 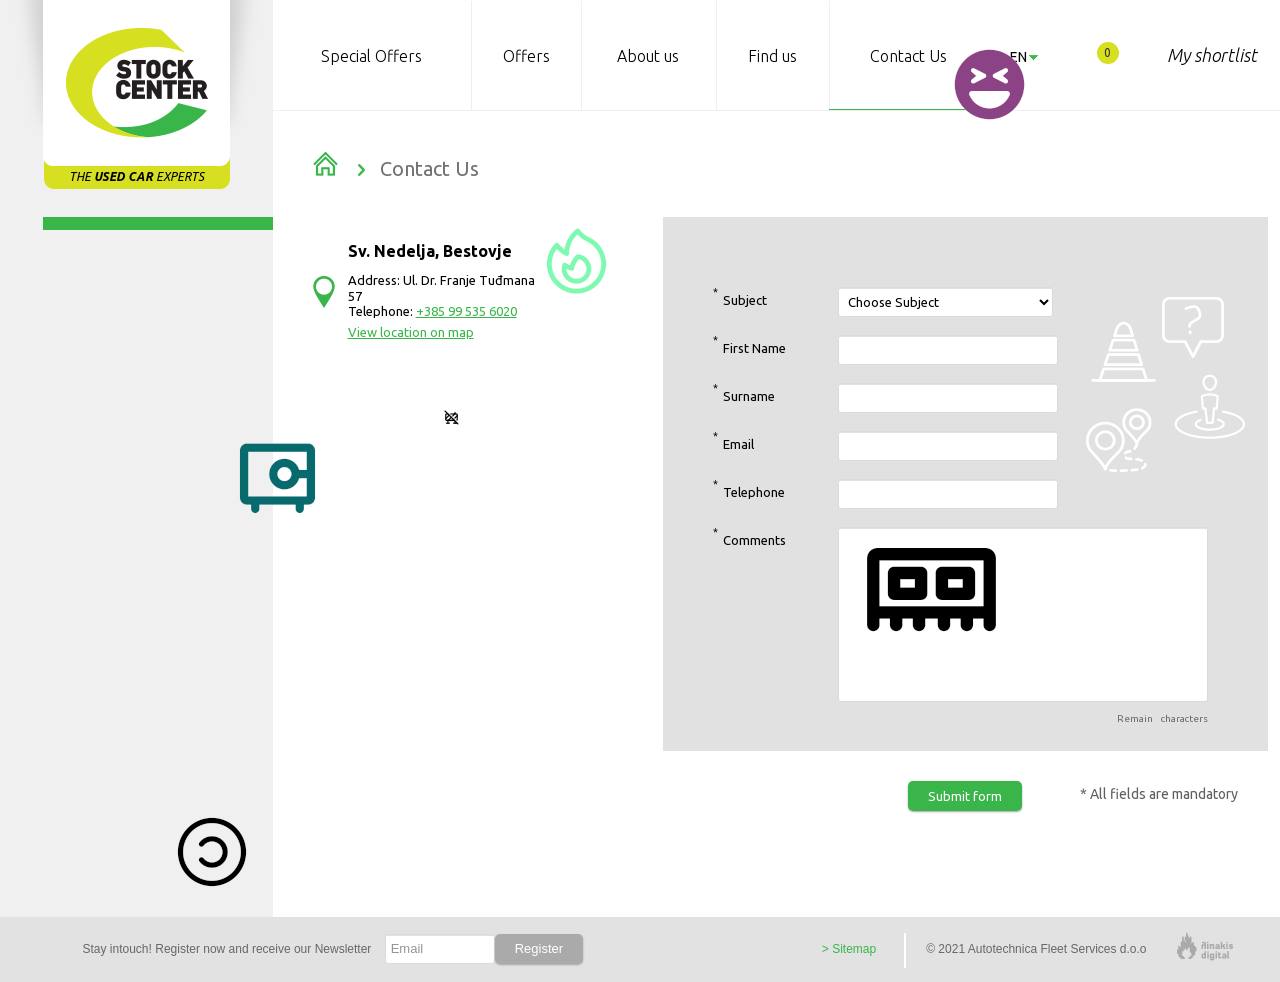 What do you see at coordinates (931, 587) in the screenshot?
I see `view device memory or RAM usage` at bounding box center [931, 587].